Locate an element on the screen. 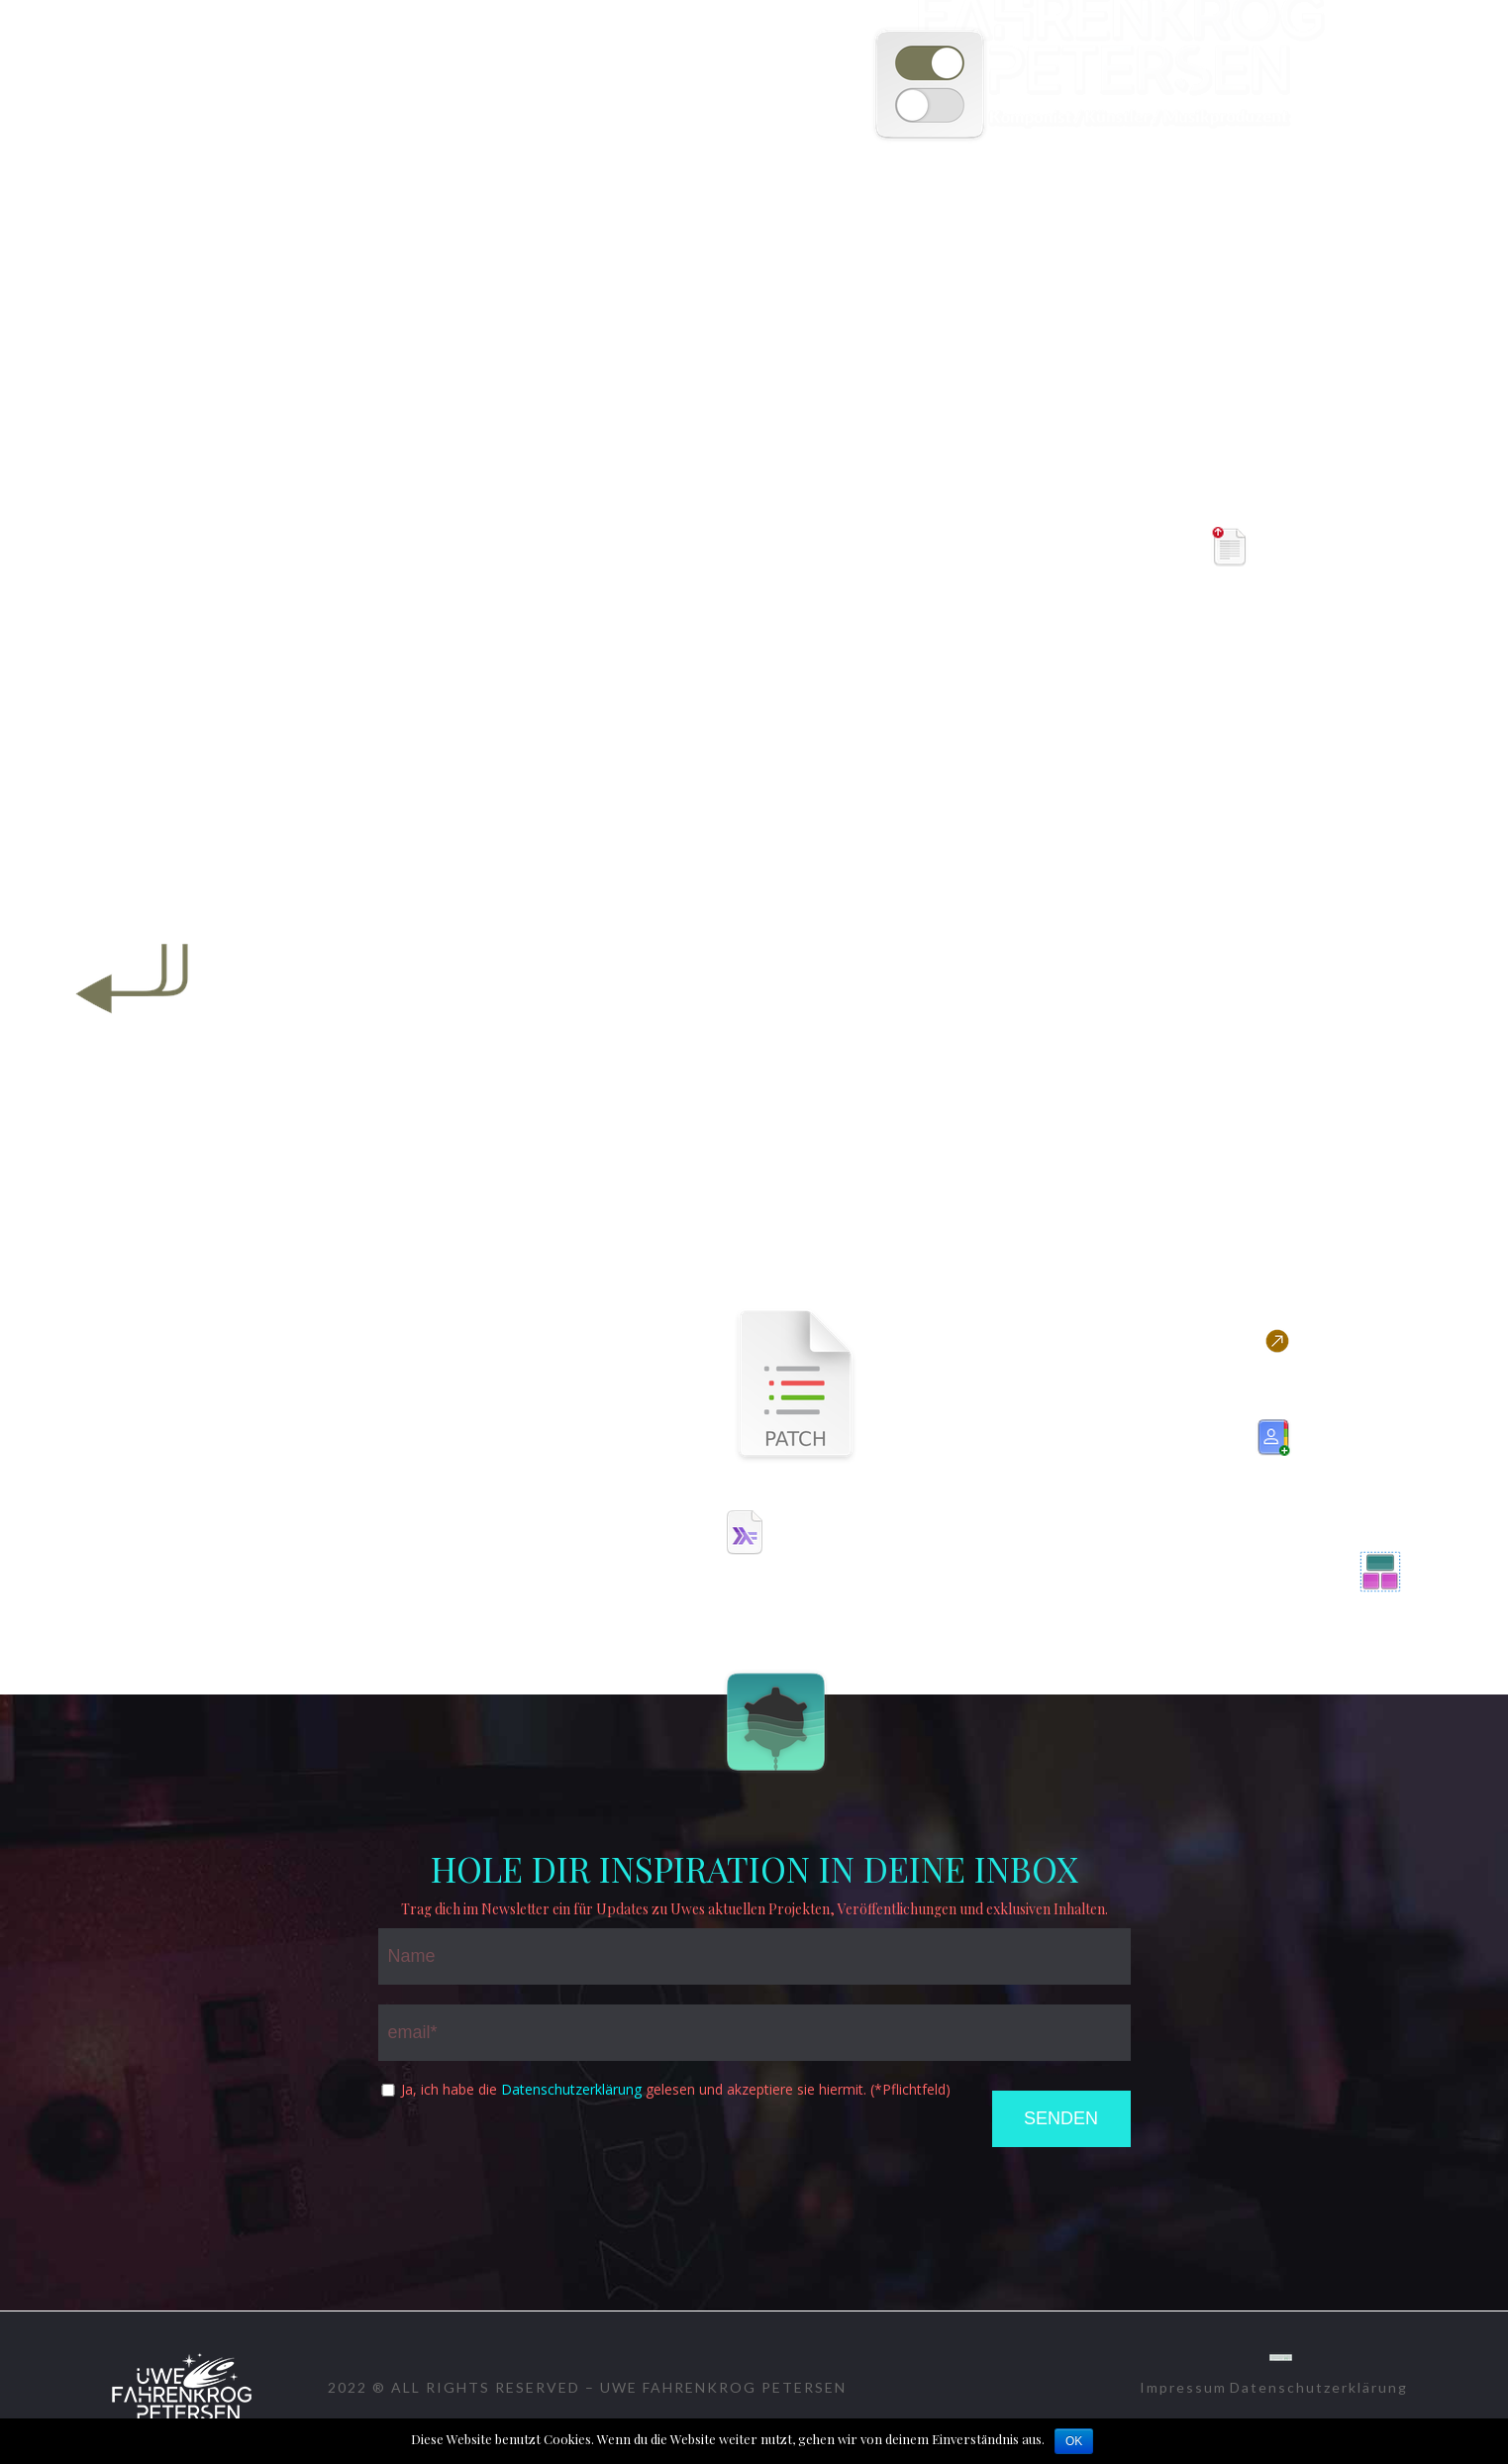 This screenshot has height=2464, width=1508. reply to all recipients of an email is located at coordinates (130, 977).